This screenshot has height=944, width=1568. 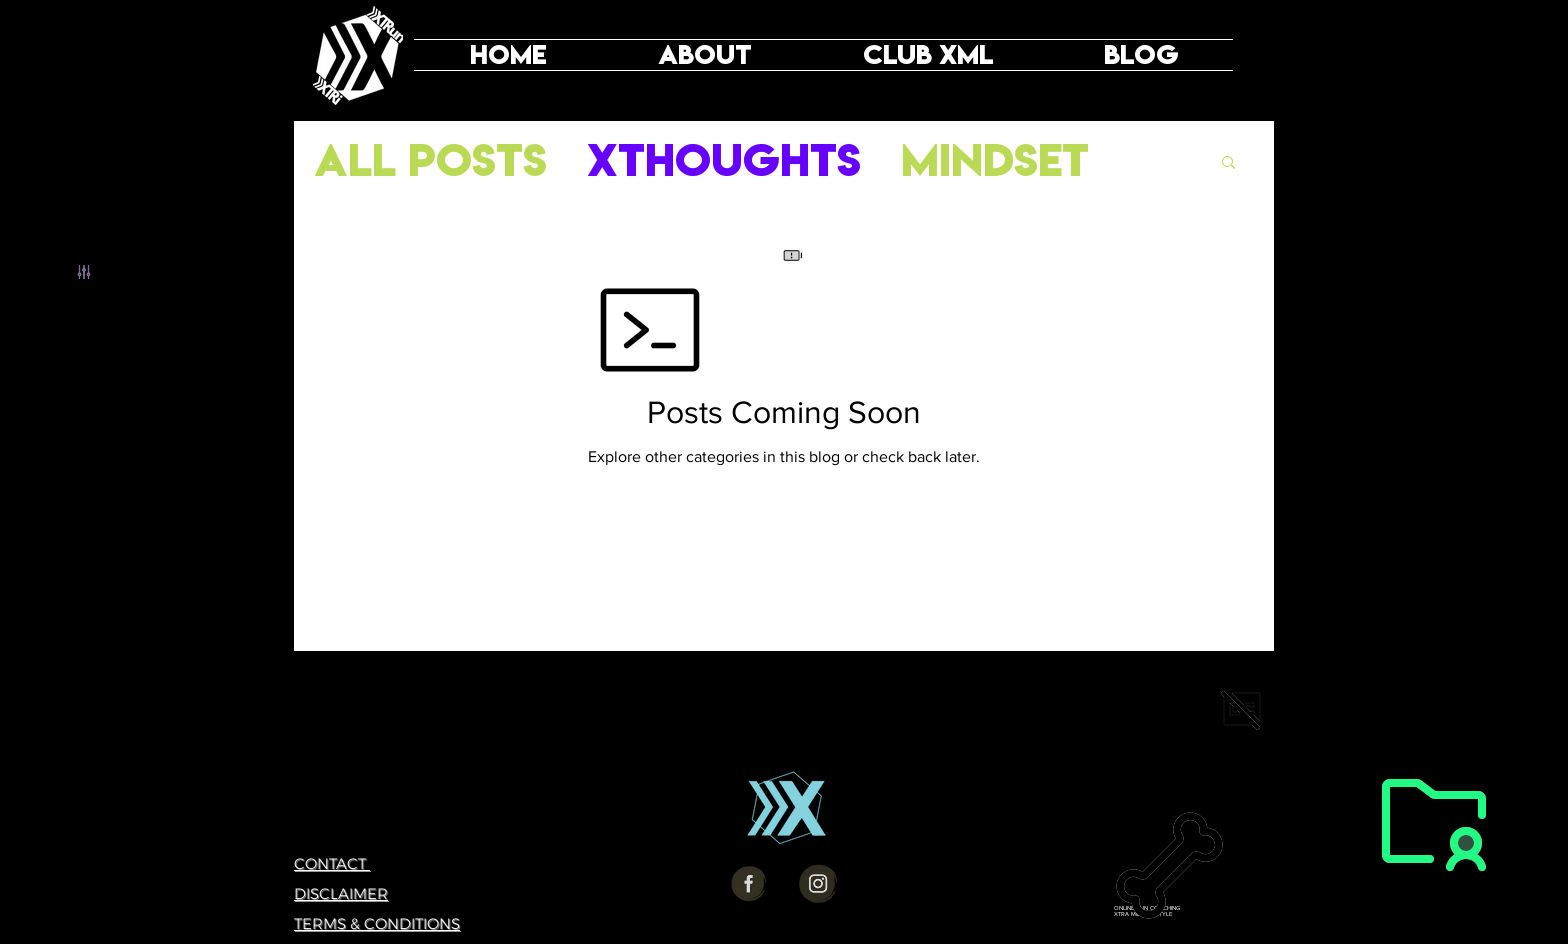 I want to click on closed captions are disabled, so click(x=1242, y=709).